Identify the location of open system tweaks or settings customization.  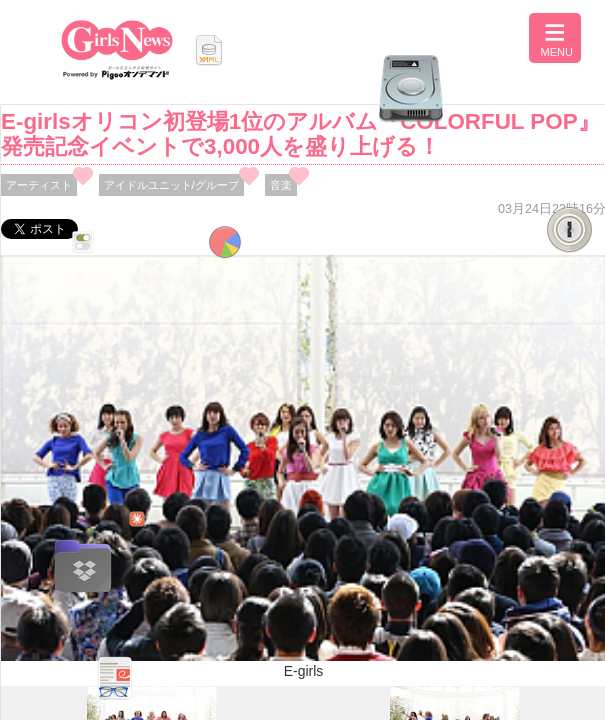
(83, 242).